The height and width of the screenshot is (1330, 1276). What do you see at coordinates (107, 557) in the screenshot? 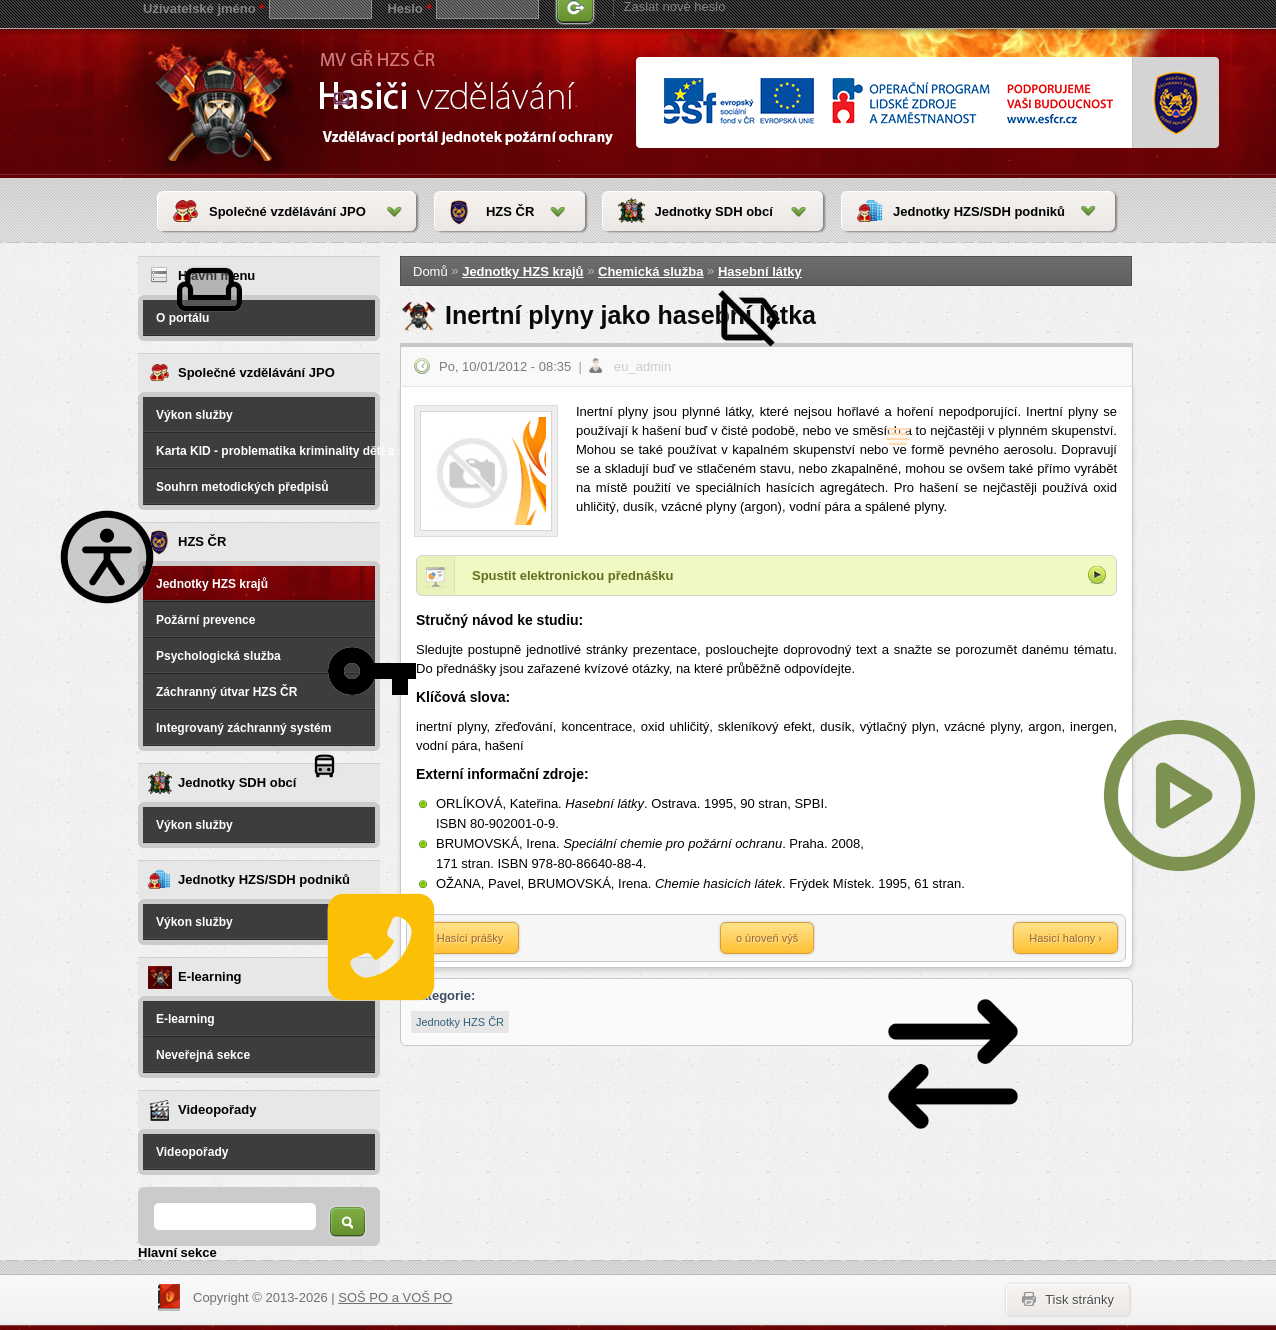
I see `access user profile or account settings` at bounding box center [107, 557].